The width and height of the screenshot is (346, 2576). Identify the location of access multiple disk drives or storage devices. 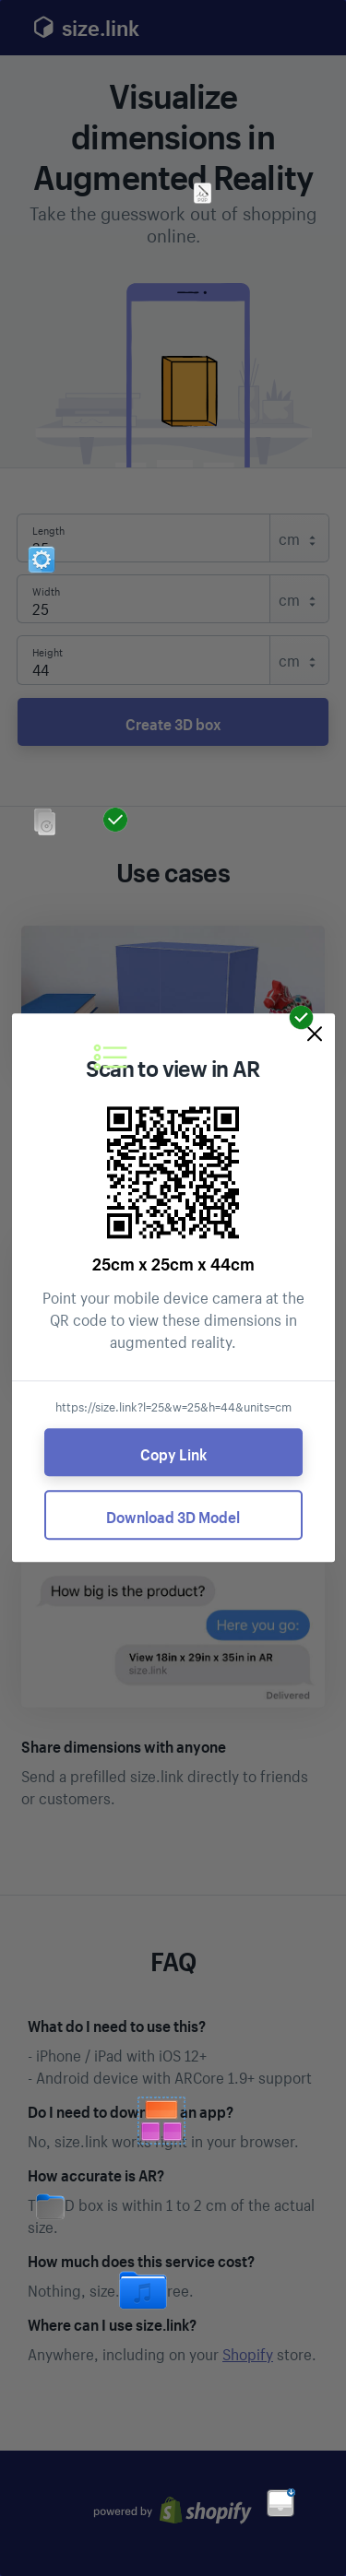
(44, 821).